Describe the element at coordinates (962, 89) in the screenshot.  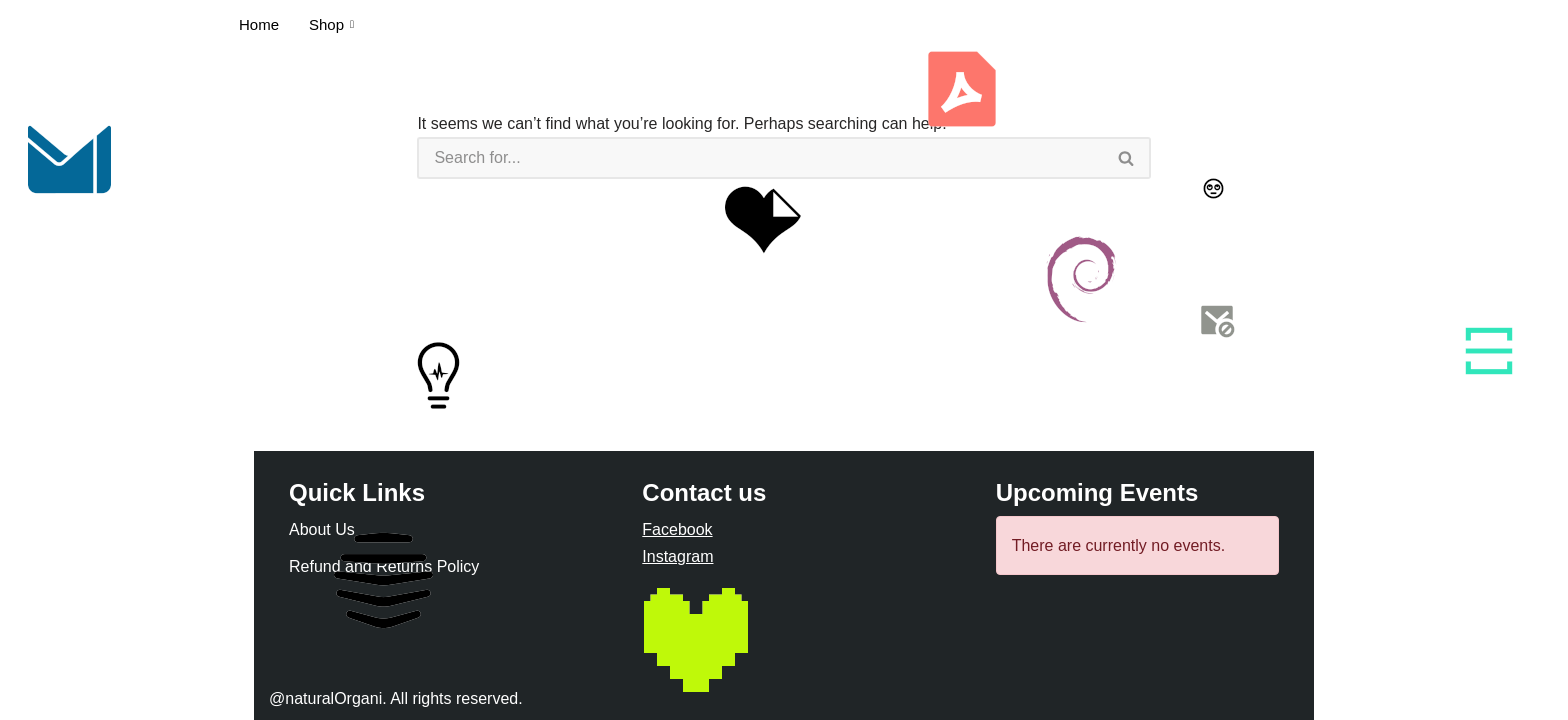
I see `open a PDF document` at that location.